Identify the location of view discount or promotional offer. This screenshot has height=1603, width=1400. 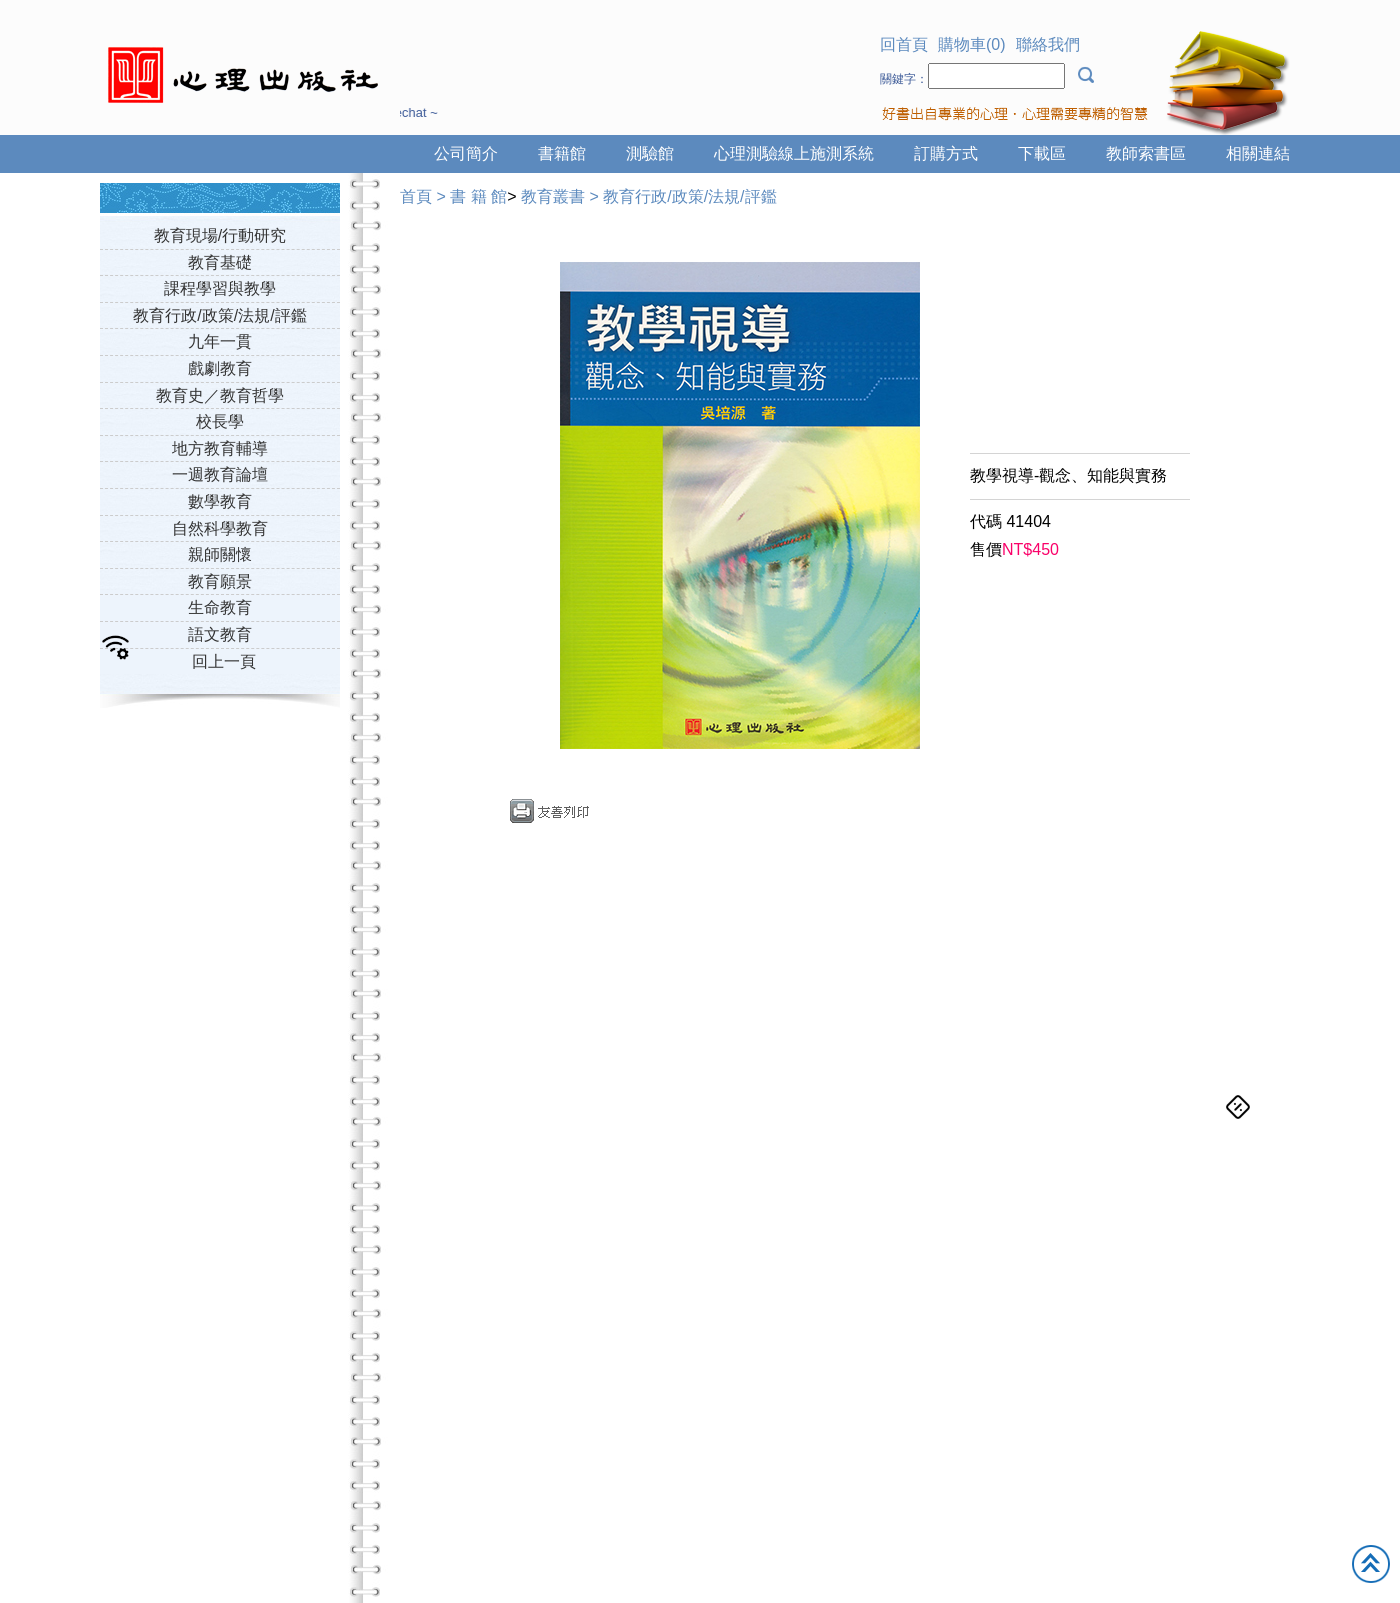
(1238, 1107).